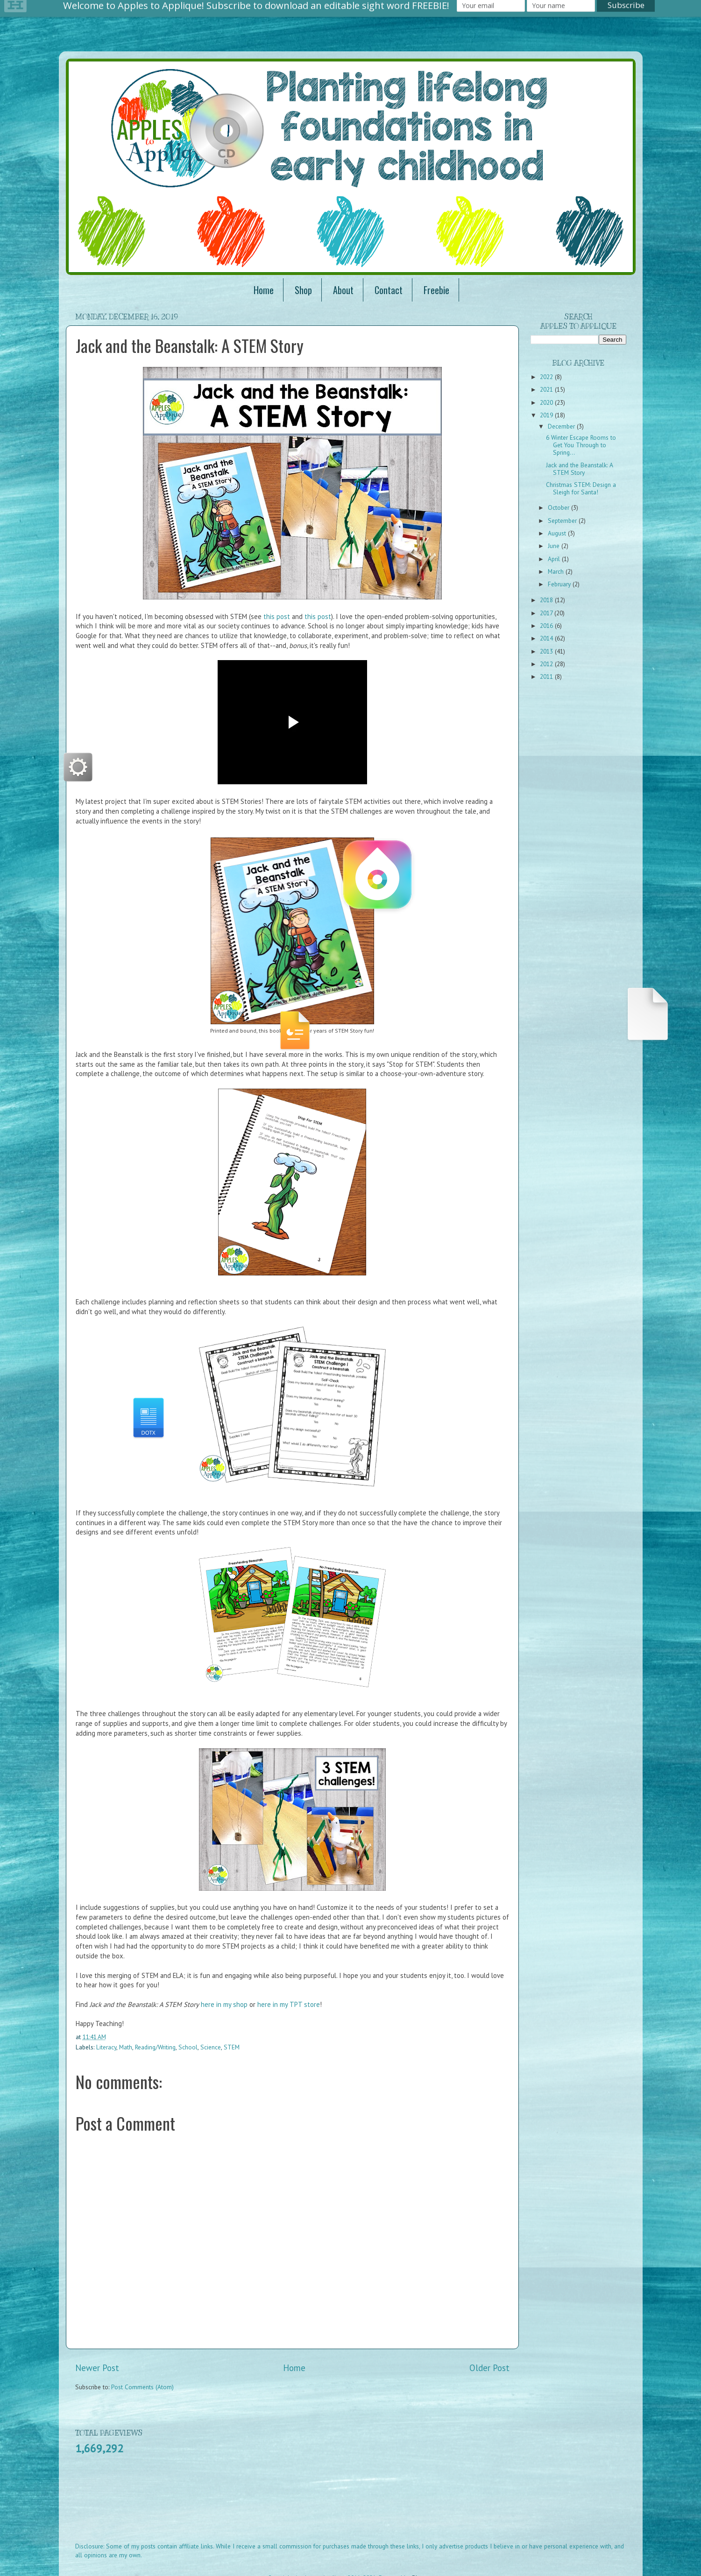  Describe the element at coordinates (78, 767) in the screenshot. I see `executable file or application ready to run` at that location.